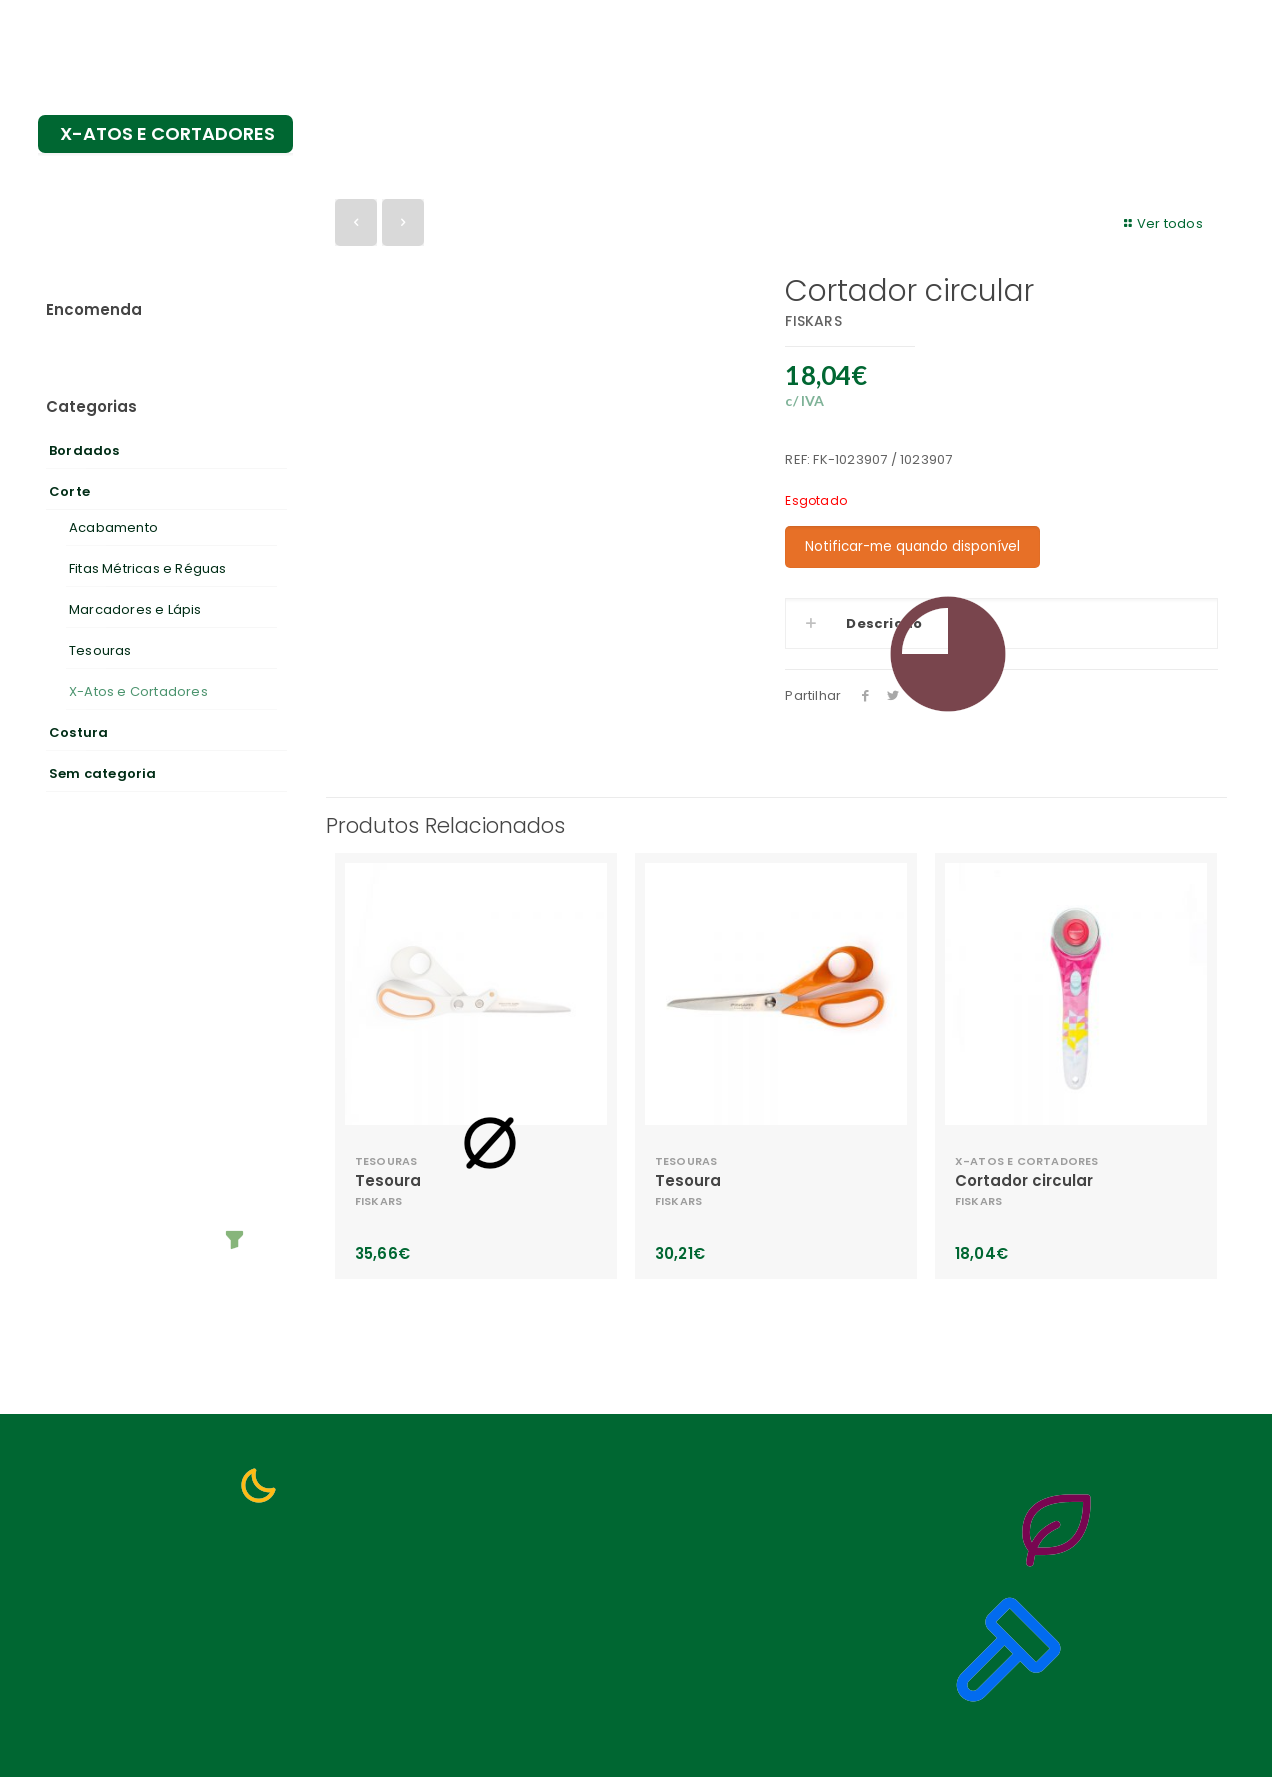  Describe the element at coordinates (948, 654) in the screenshot. I see `indicates 75% progress or completion` at that location.